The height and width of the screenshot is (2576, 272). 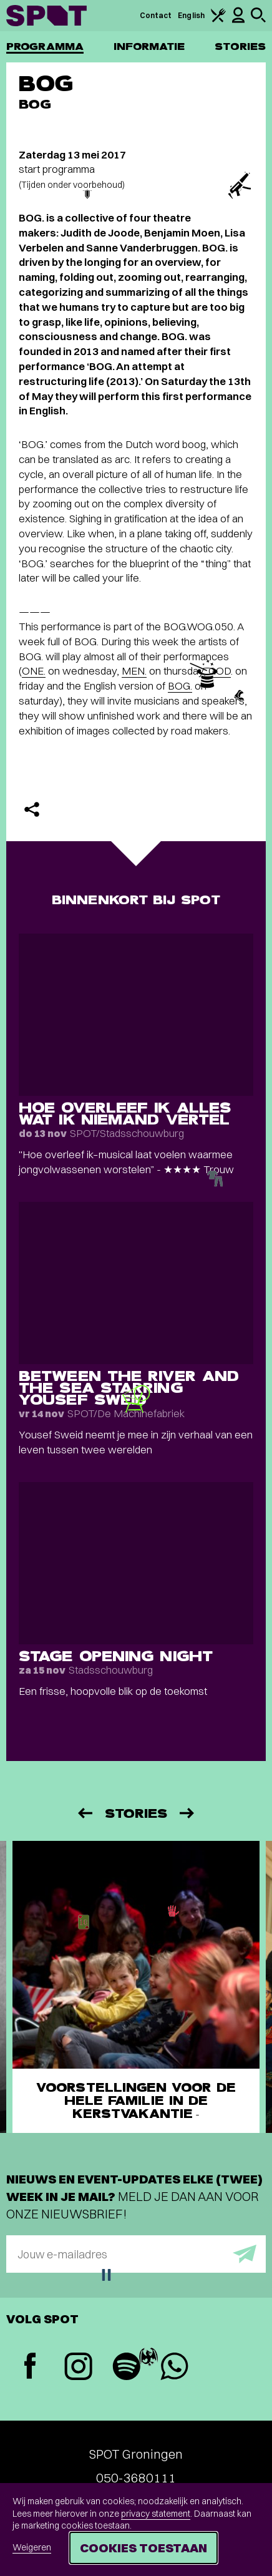 I want to click on spinning wheel crafting or fiber arts activity, so click(x=136, y=1399).